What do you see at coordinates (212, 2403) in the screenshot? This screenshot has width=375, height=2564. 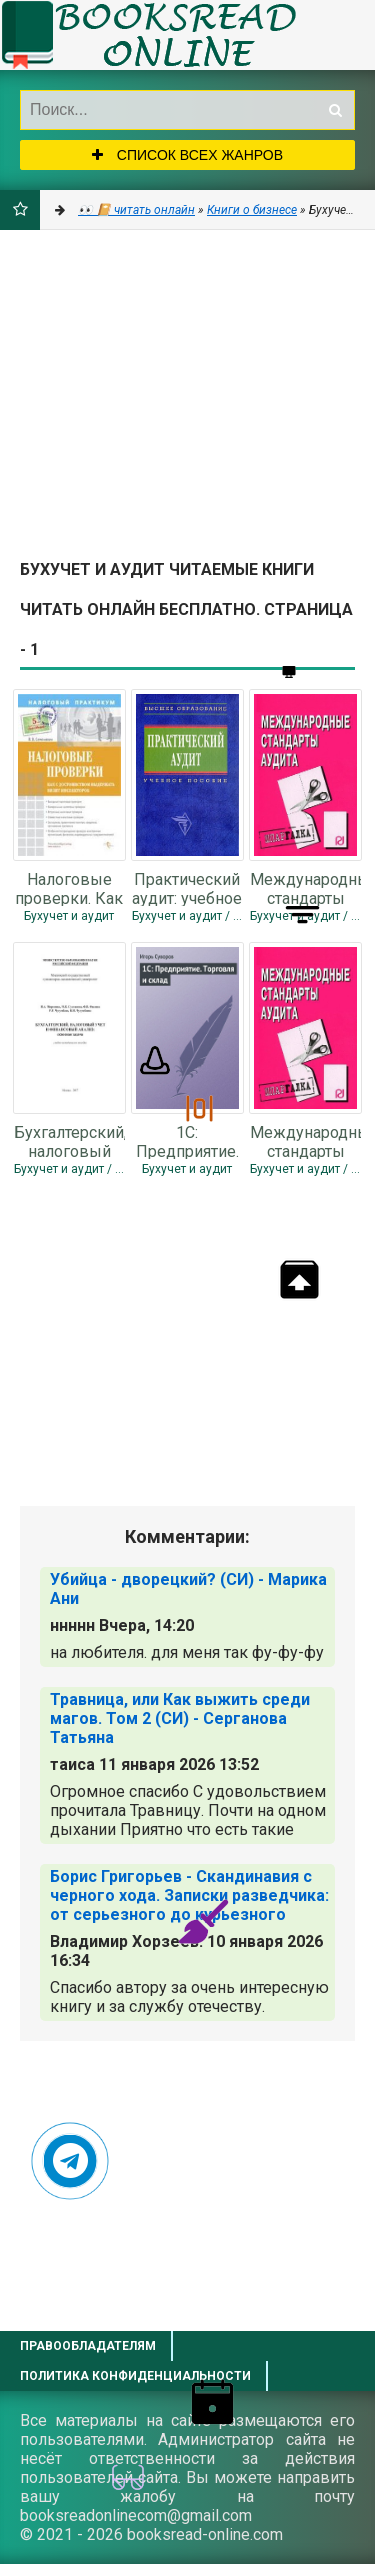 I see `calendar event or reminder pending` at bounding box center [212, 2403].